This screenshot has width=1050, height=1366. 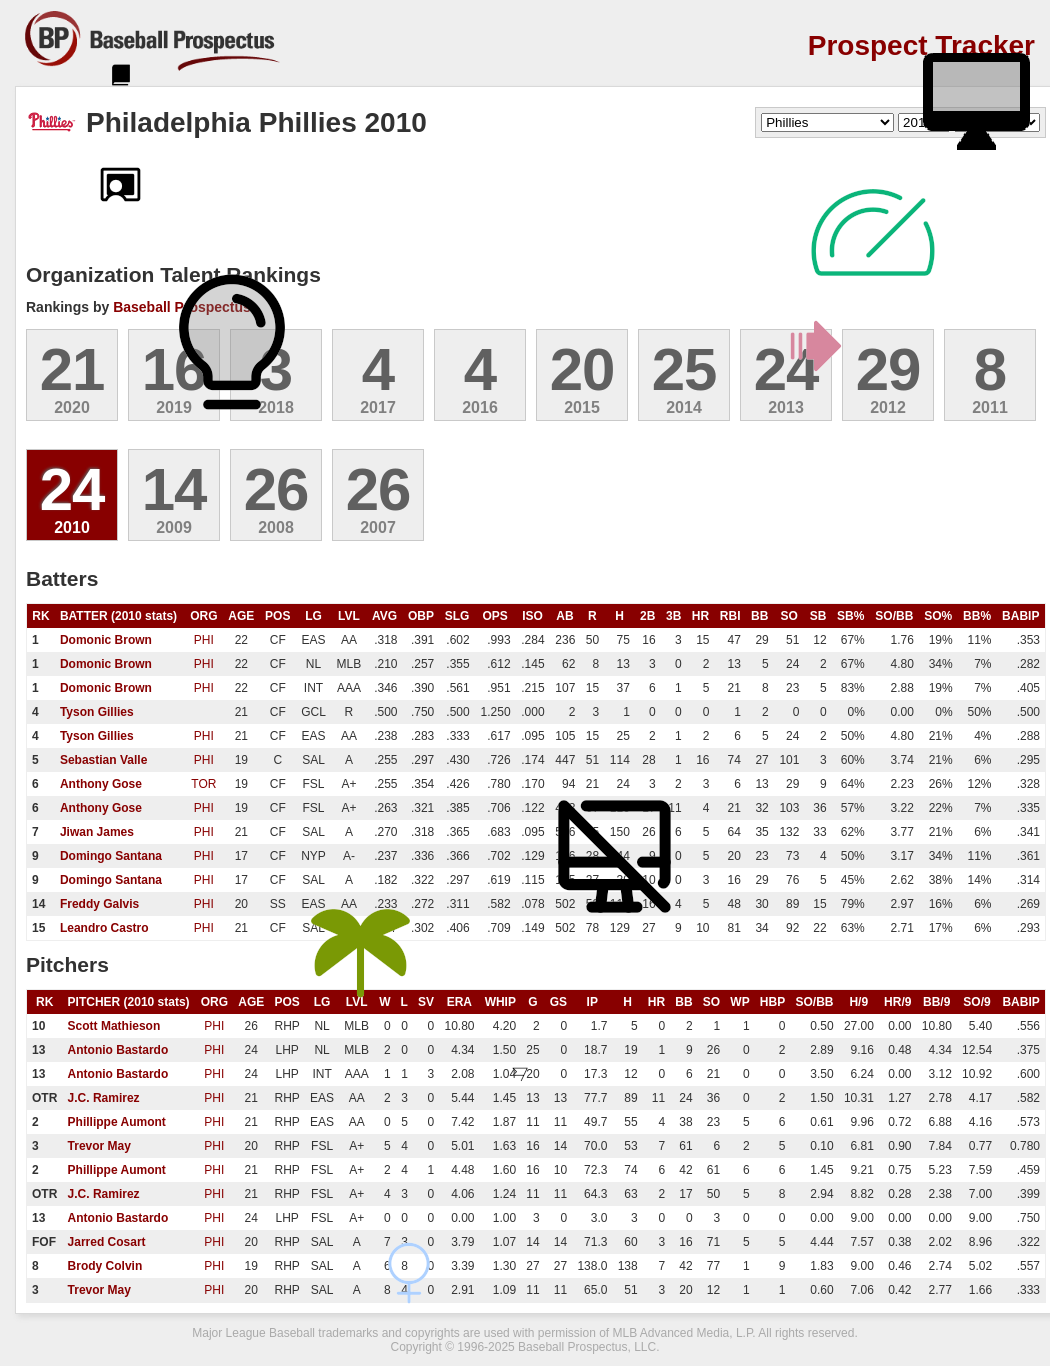 What do you see at coordinates (121, 75) in the screenshot?
I see `open library or reading list` at bounding box center [121, 75].